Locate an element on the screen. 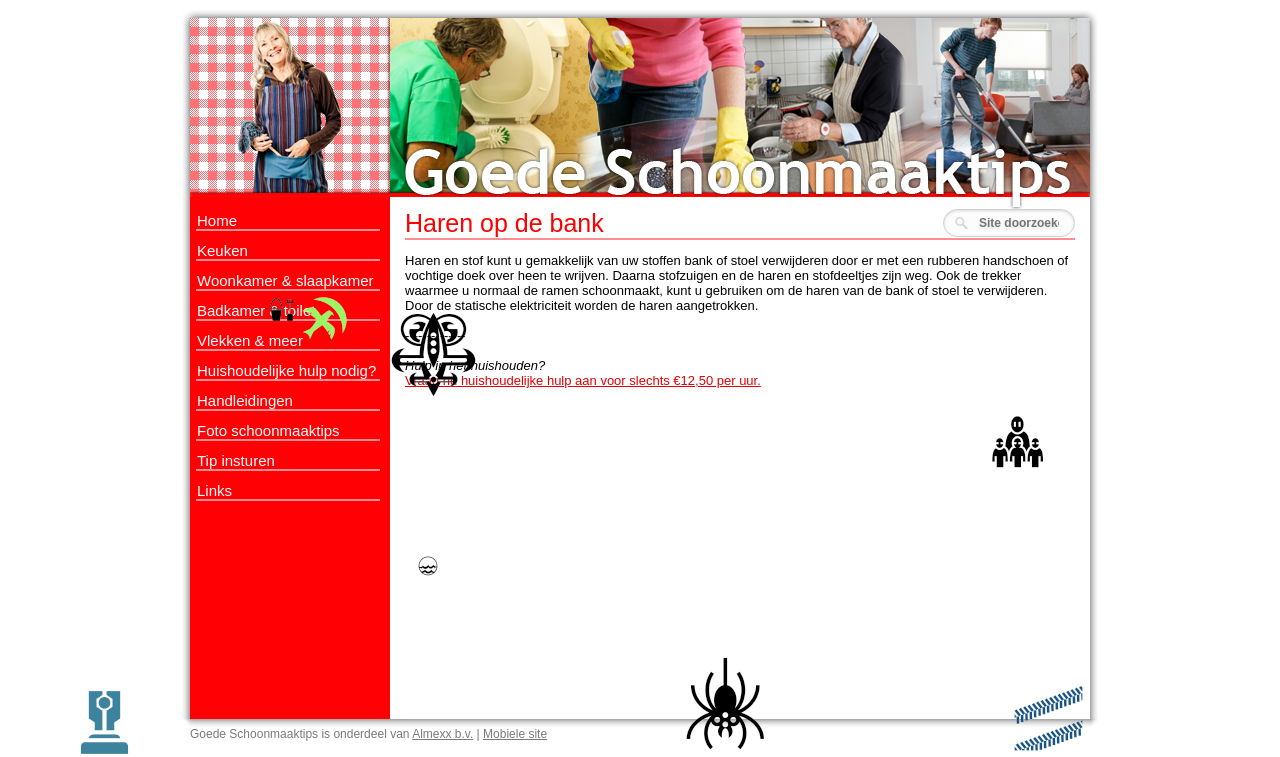 The height and width of the screenshot is (757, 1280). falcon moon game icon or badge is located at coordinates (324, 318).